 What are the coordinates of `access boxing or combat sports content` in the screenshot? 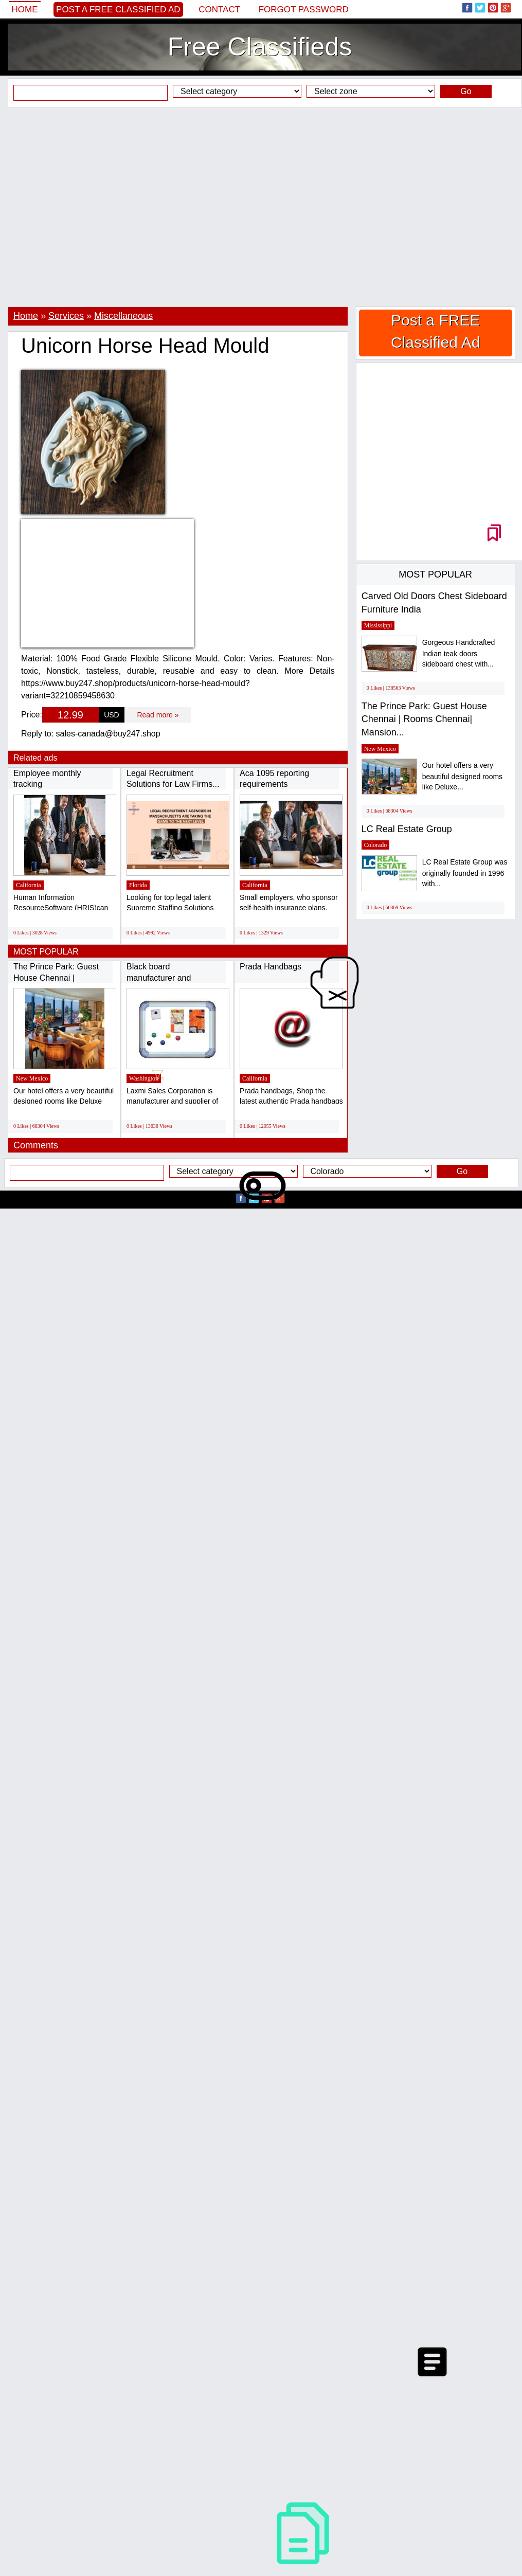 It's located at (335, 983).